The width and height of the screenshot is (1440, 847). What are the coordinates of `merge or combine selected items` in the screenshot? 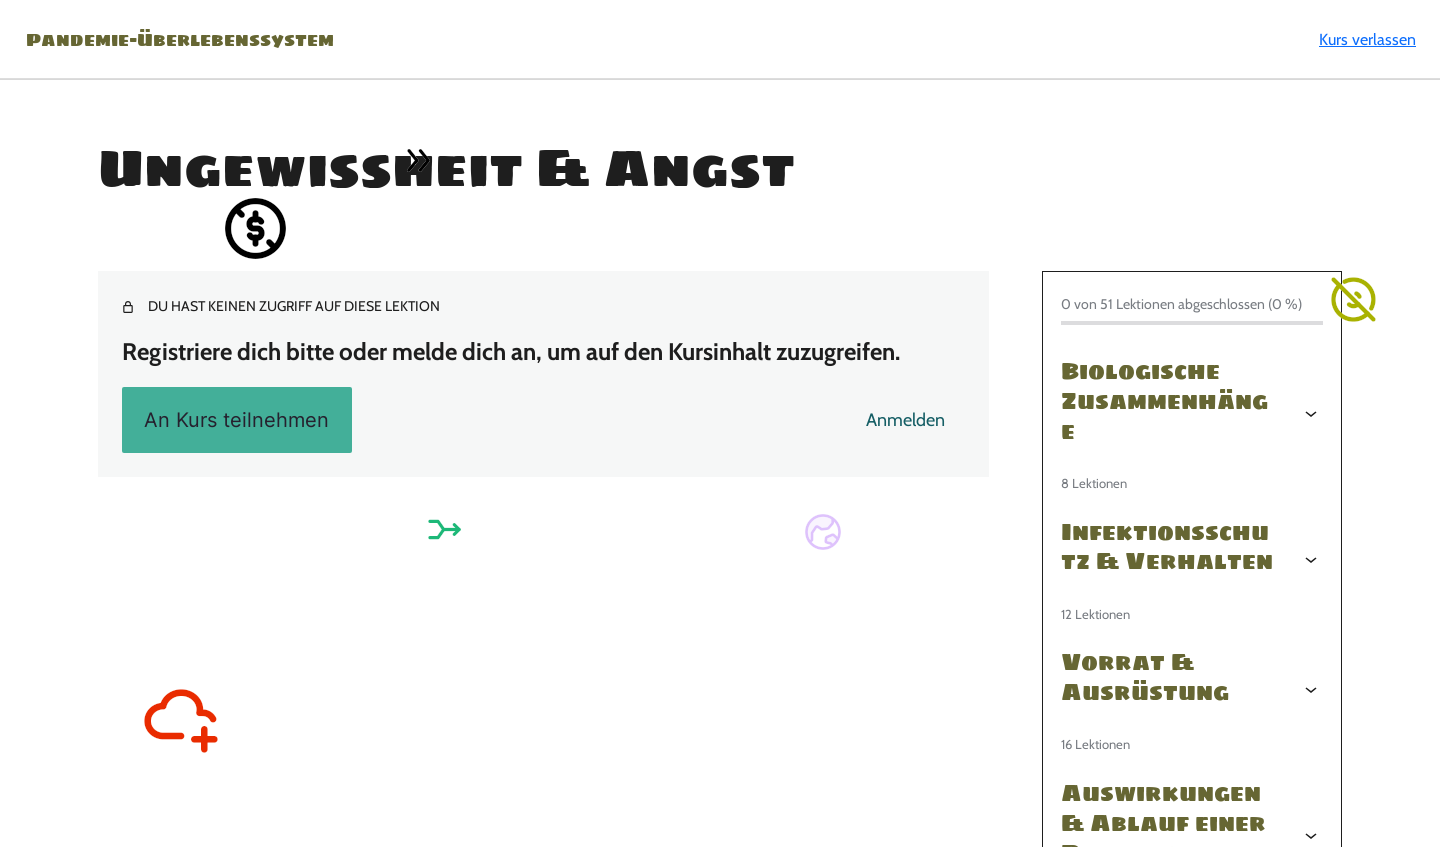 It's located at (444, 529).